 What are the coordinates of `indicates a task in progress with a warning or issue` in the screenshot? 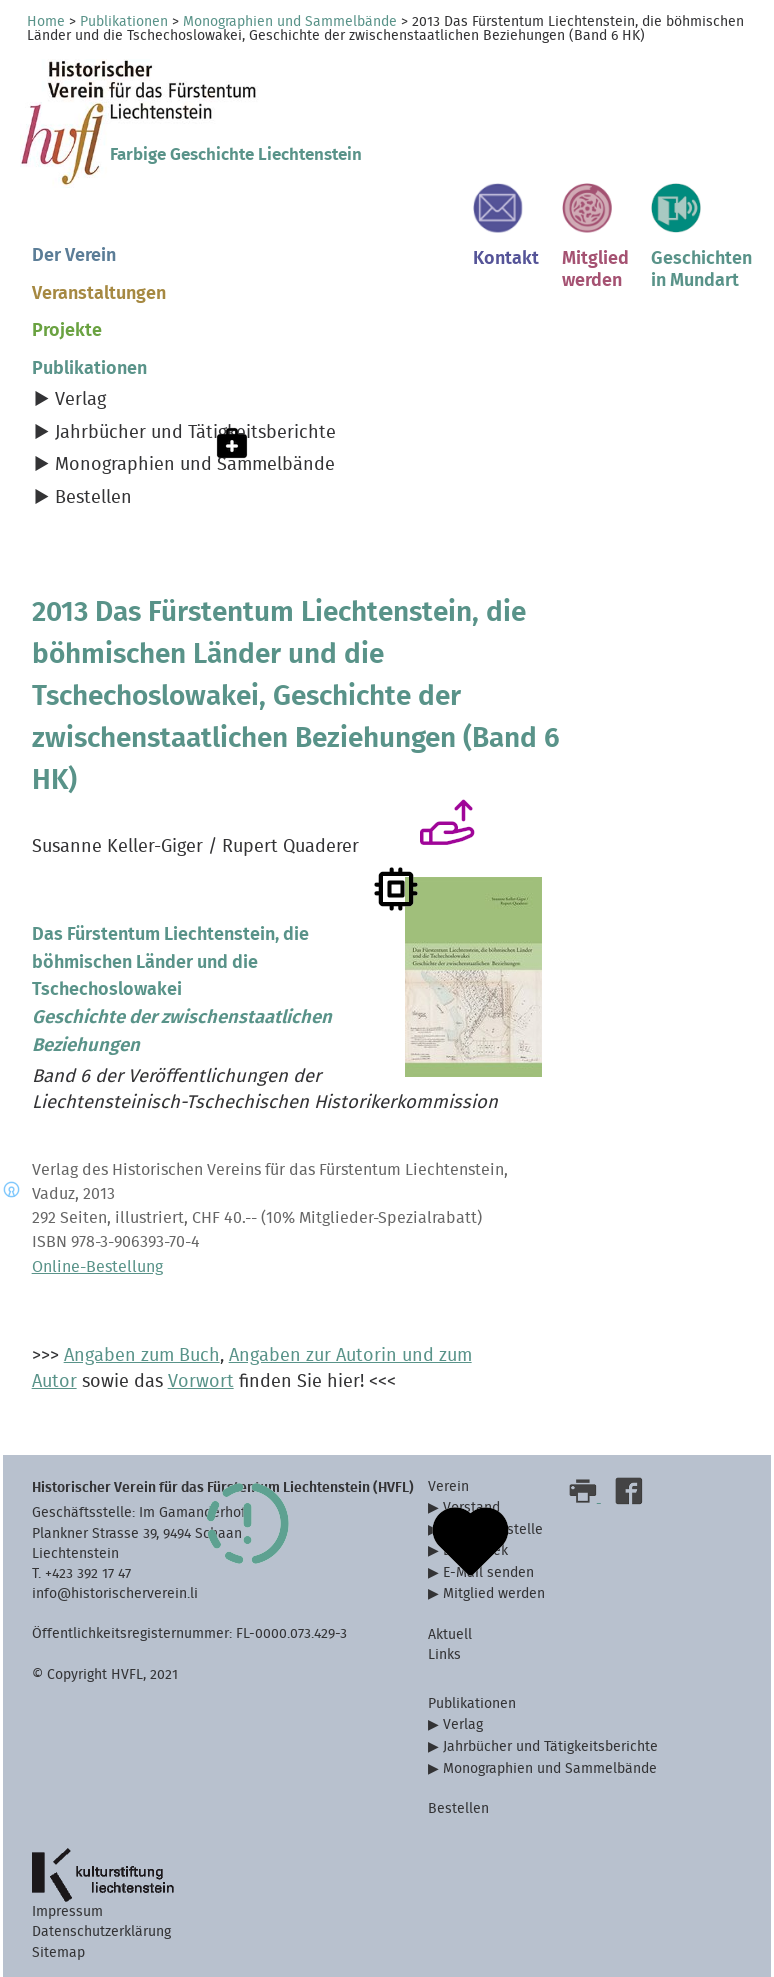 It's located at (247, 1523).